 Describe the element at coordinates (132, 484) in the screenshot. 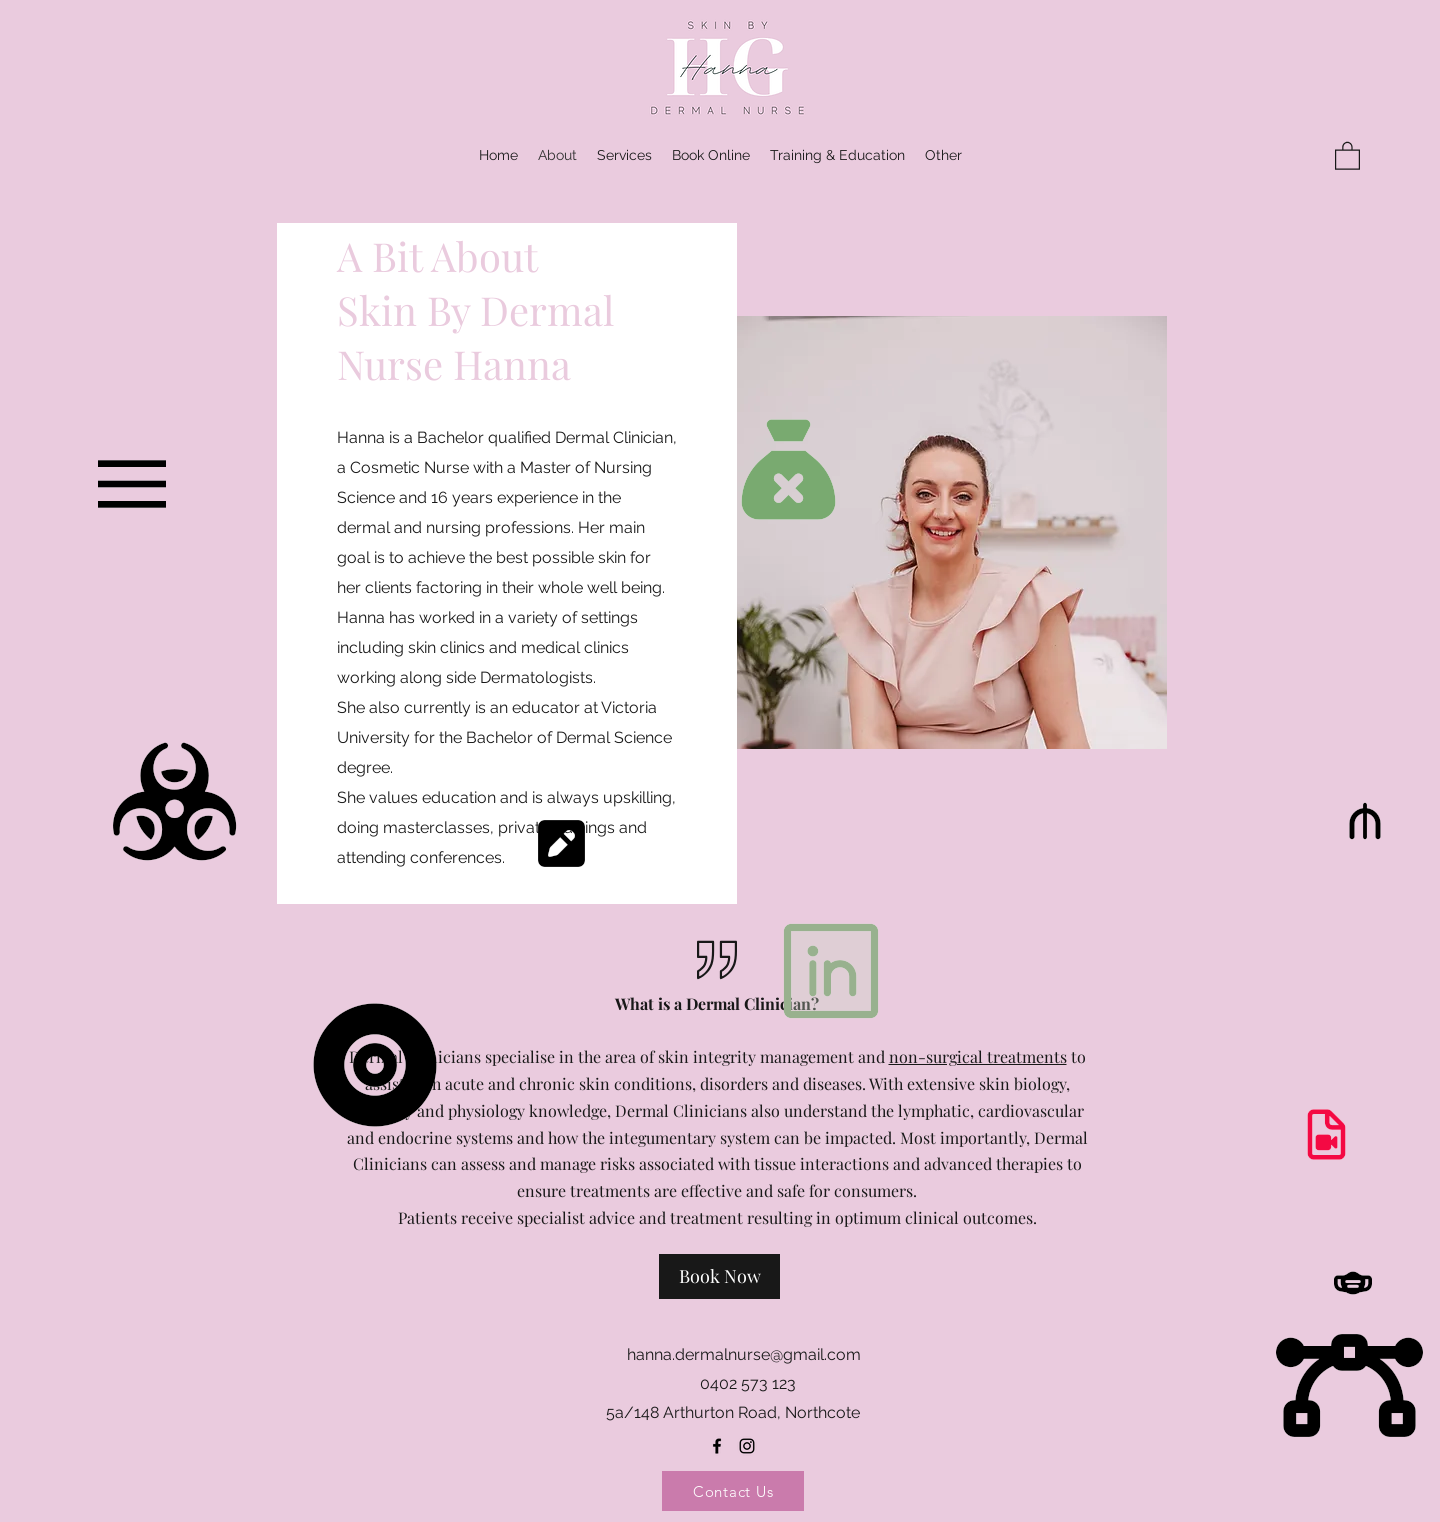

I see `open navigation menu` at that location.